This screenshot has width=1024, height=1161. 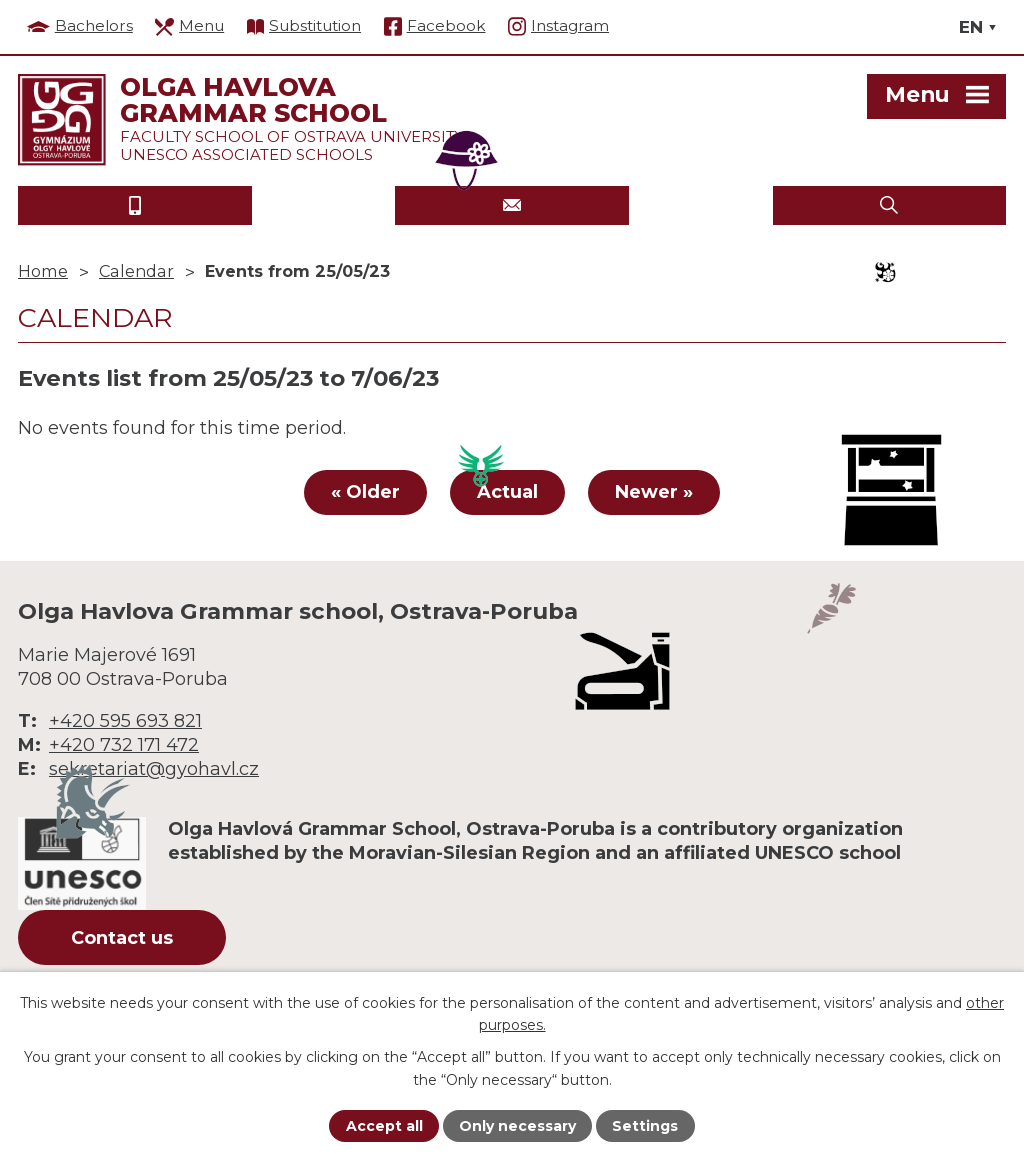 What do you see at coordinates (831, 608) in the screenshot?
I see `indicates a vegetable or garden item in a game inventory` at bounding box center [831, 608].